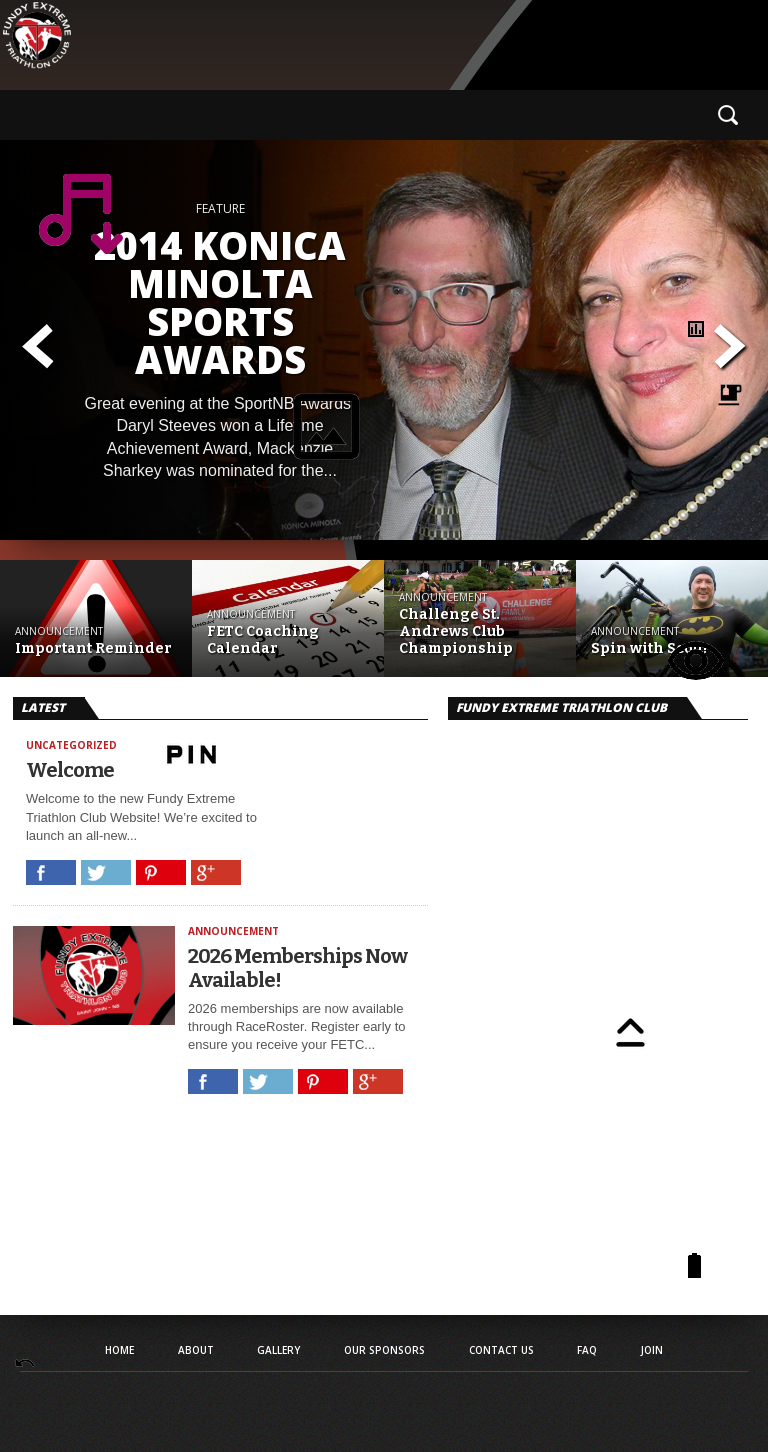  I want to click on access food and beverage emoji category, so click(730, 395).